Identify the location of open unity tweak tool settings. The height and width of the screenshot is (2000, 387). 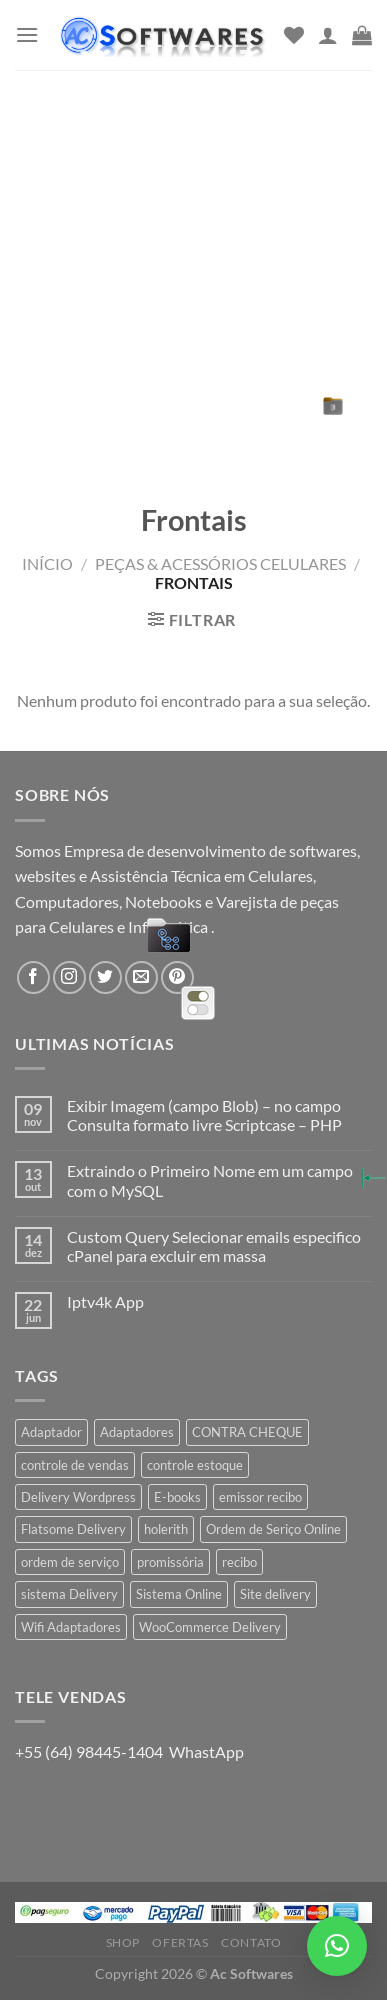
(198, 1003).